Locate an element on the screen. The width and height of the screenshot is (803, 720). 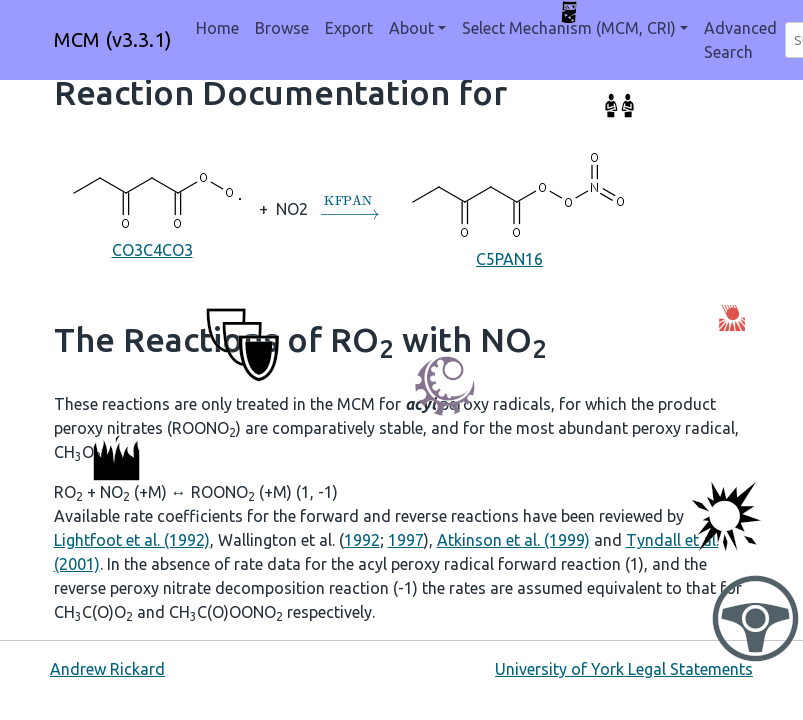
indicates a meteor impact event in gameplay is located at coordinates (732, 318).